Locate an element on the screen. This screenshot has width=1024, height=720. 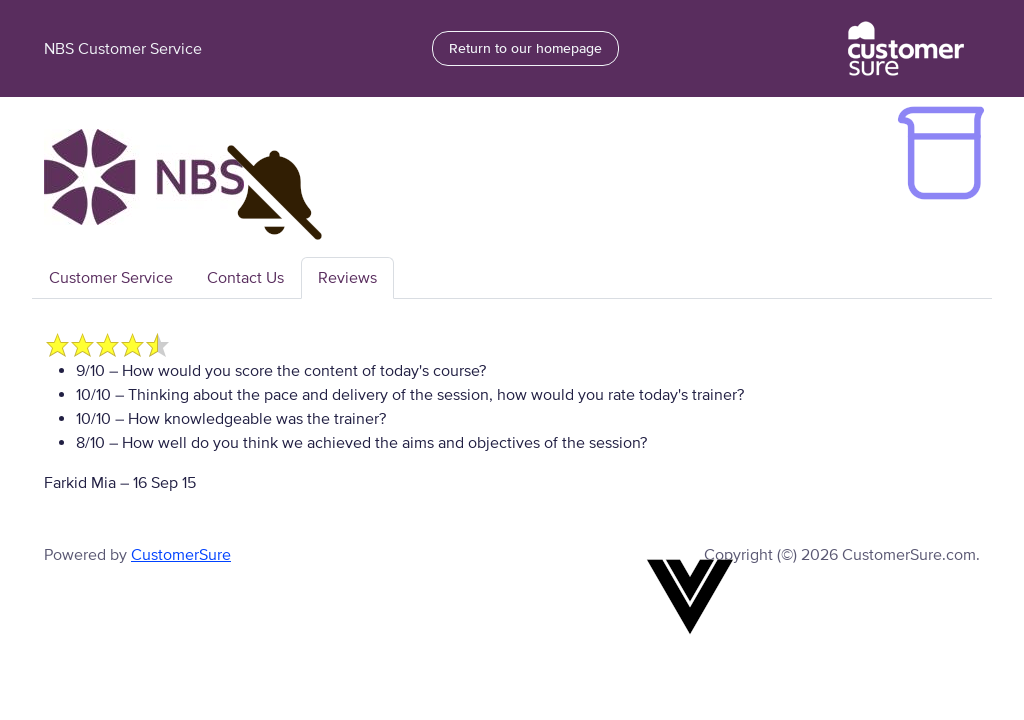
mute notifications is located at coordinates (274, 192).